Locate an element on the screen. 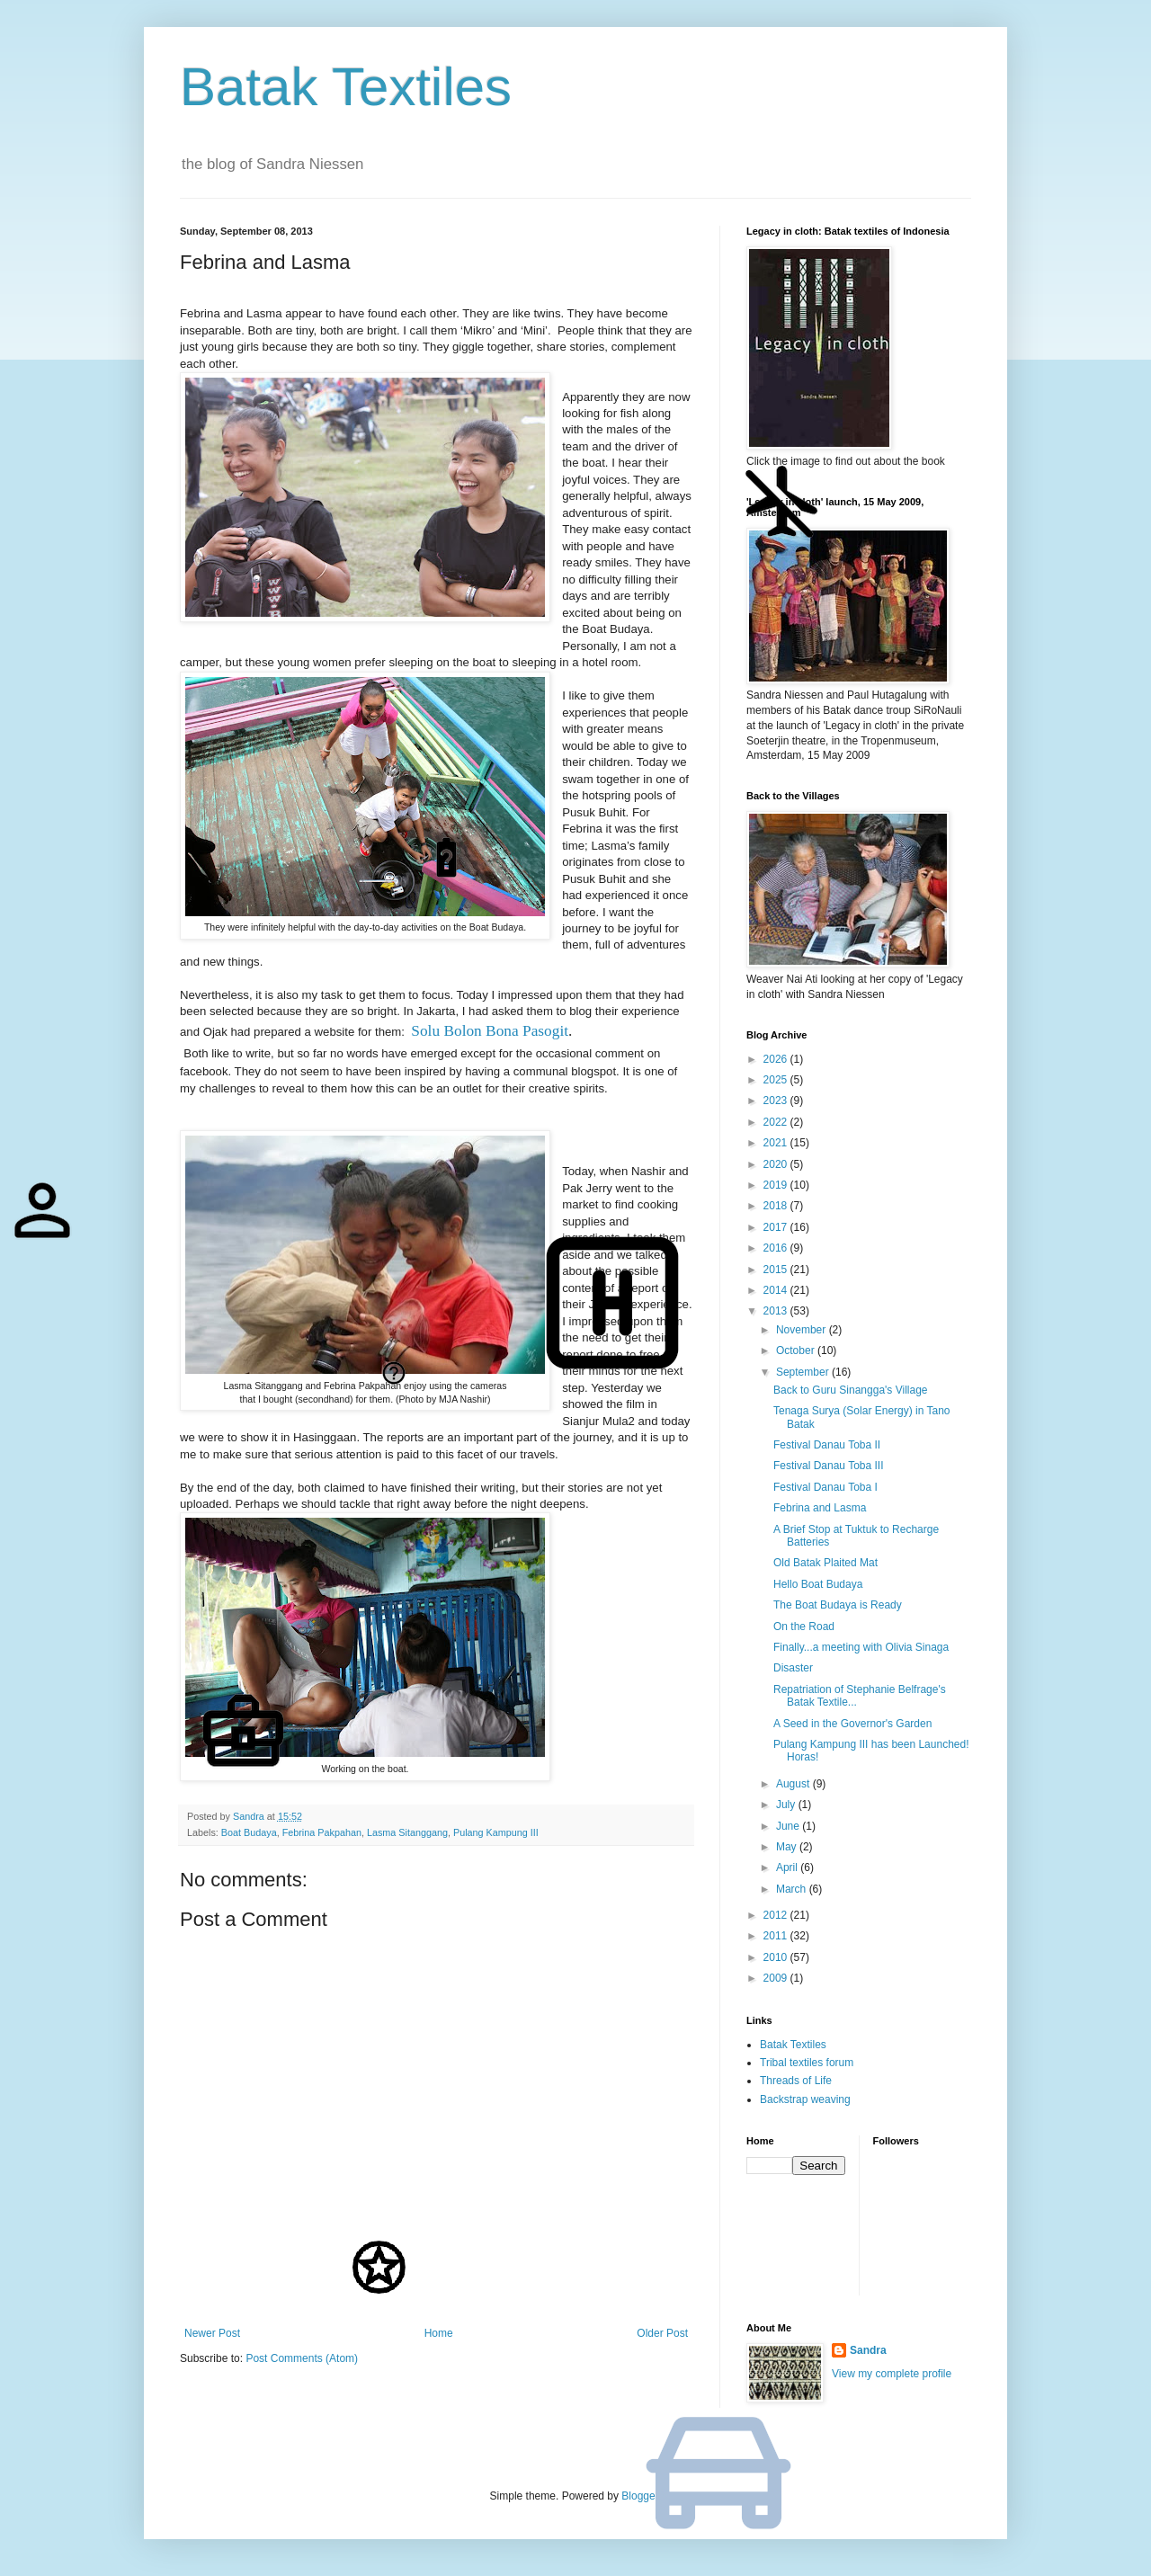 The height and width of the screenshot is (2576, 1151). view your profile is located at coordinates (42, 1210).